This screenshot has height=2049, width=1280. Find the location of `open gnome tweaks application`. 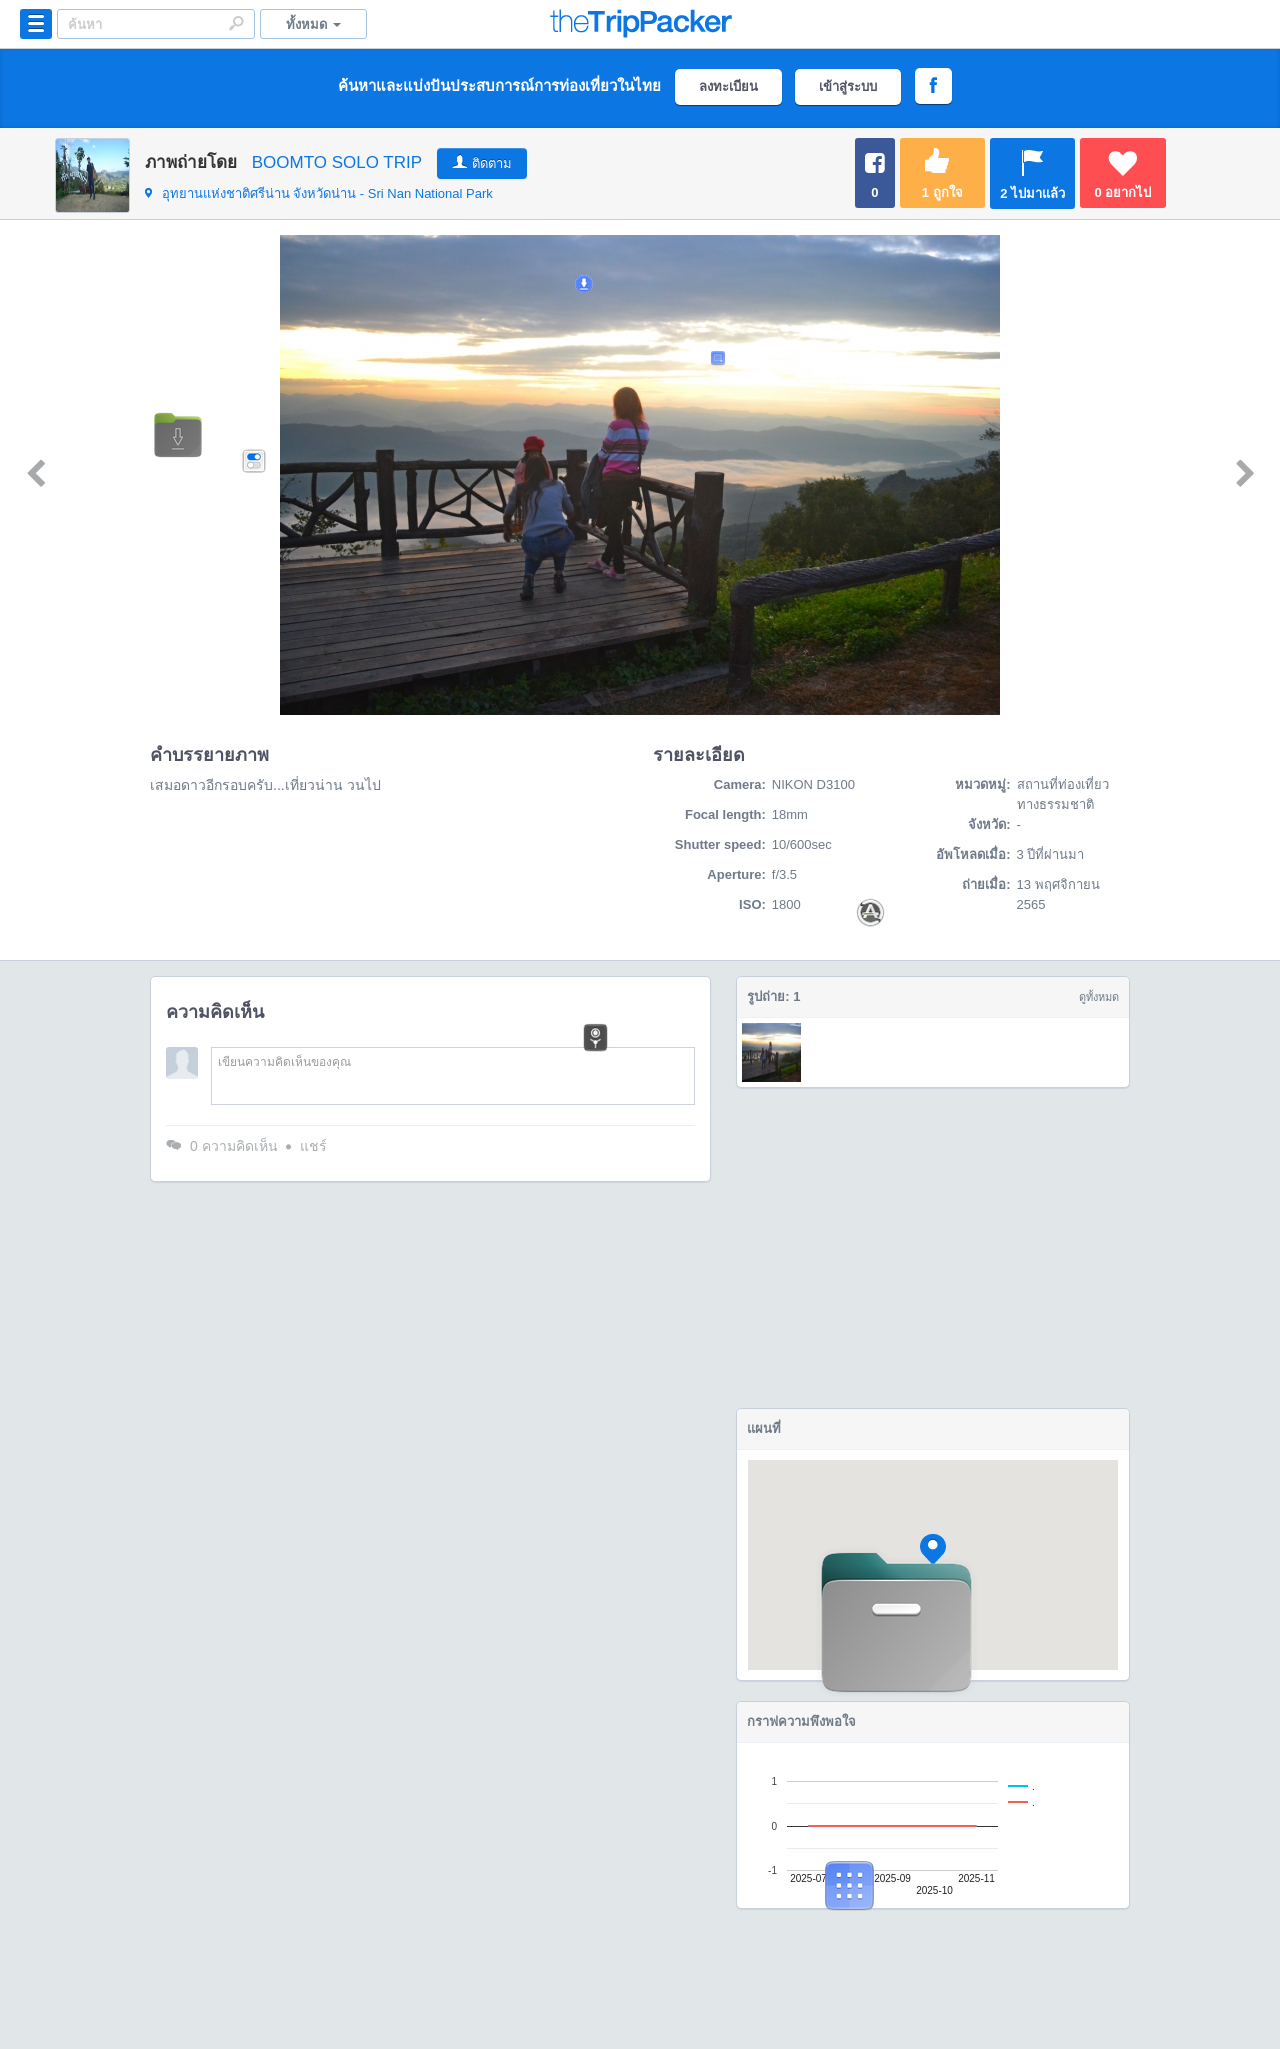

open gnome tweaks application is located at coordinates (254, 461).